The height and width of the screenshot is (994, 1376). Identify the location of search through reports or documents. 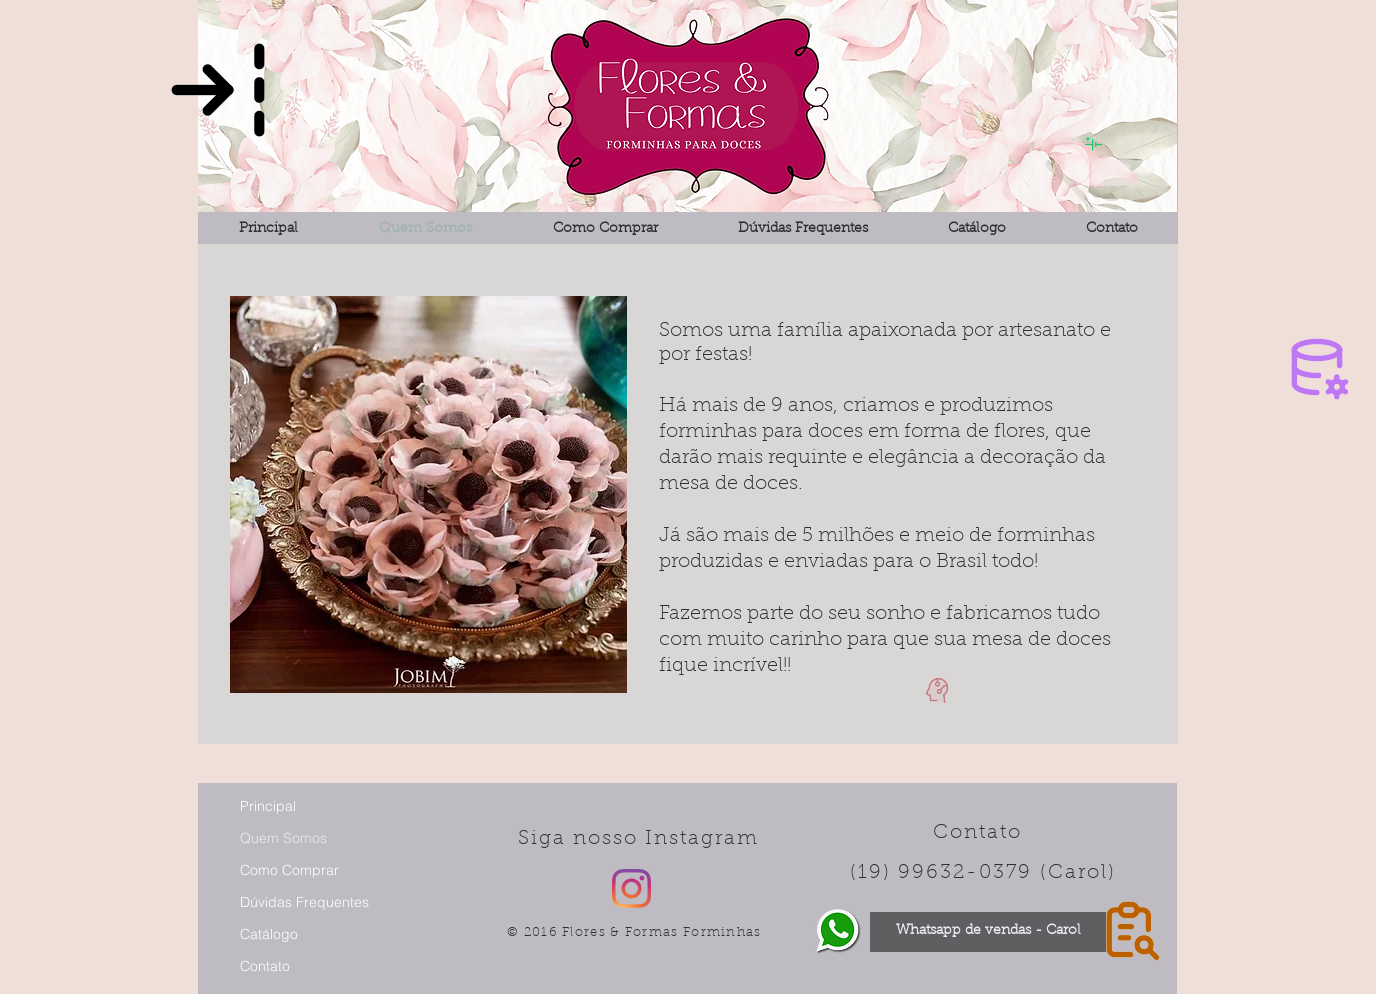
(1131, 929).